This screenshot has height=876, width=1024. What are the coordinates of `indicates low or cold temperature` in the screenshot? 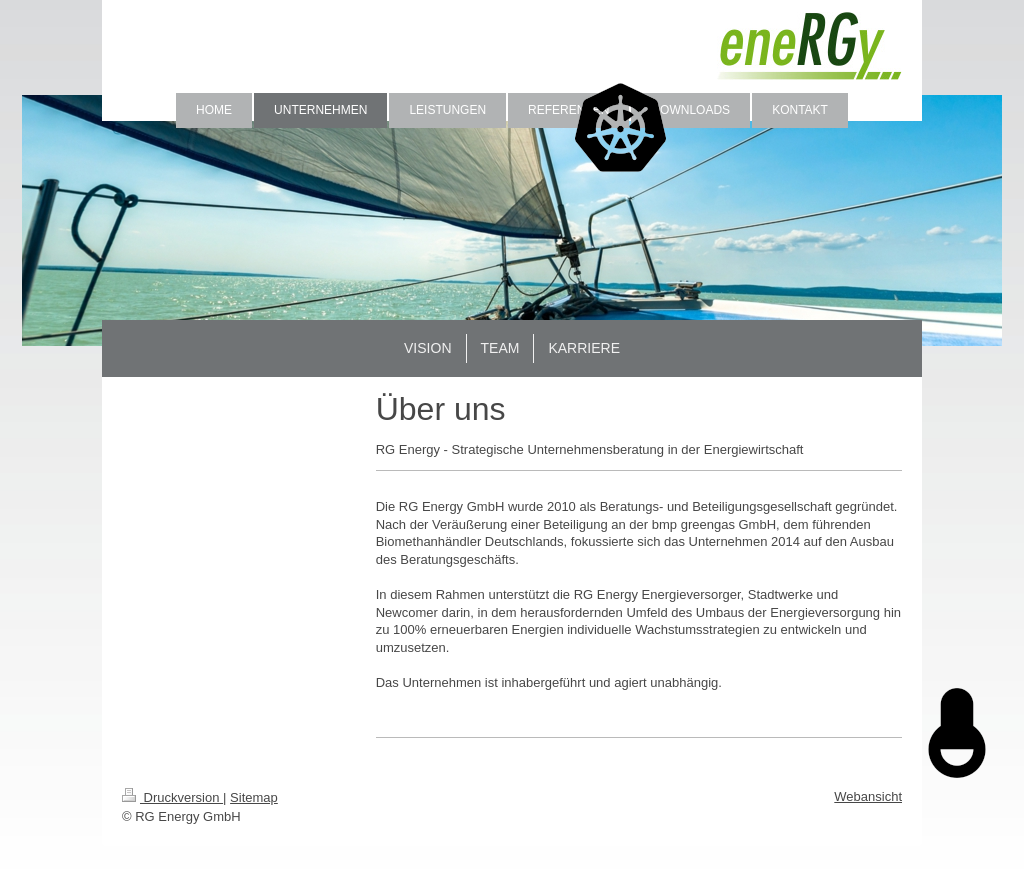 It's located at (957, 733).